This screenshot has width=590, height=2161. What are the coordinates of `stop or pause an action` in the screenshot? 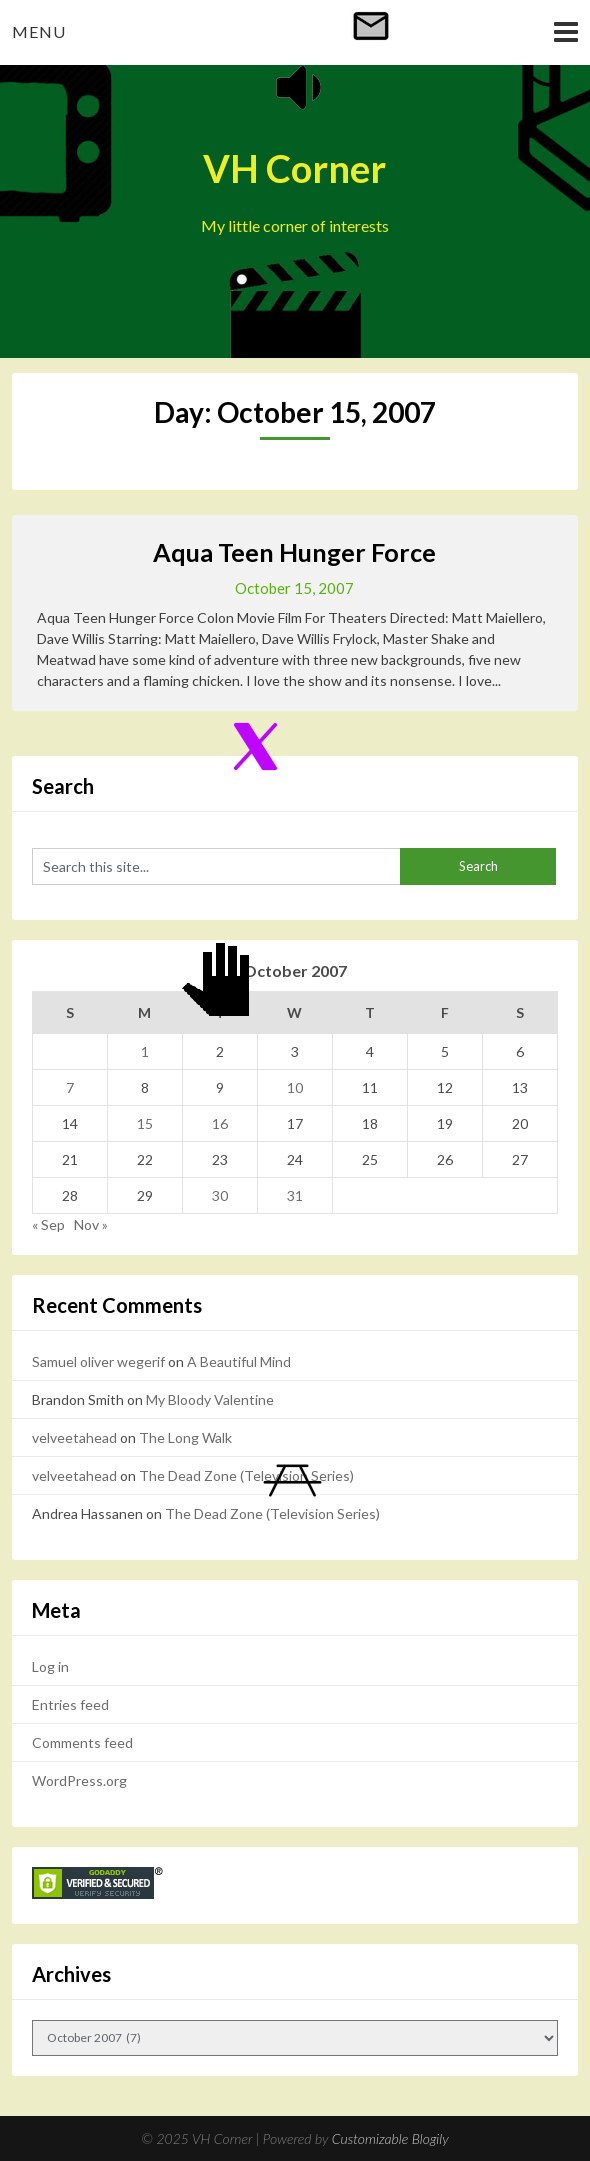 It's located at (215, 979).